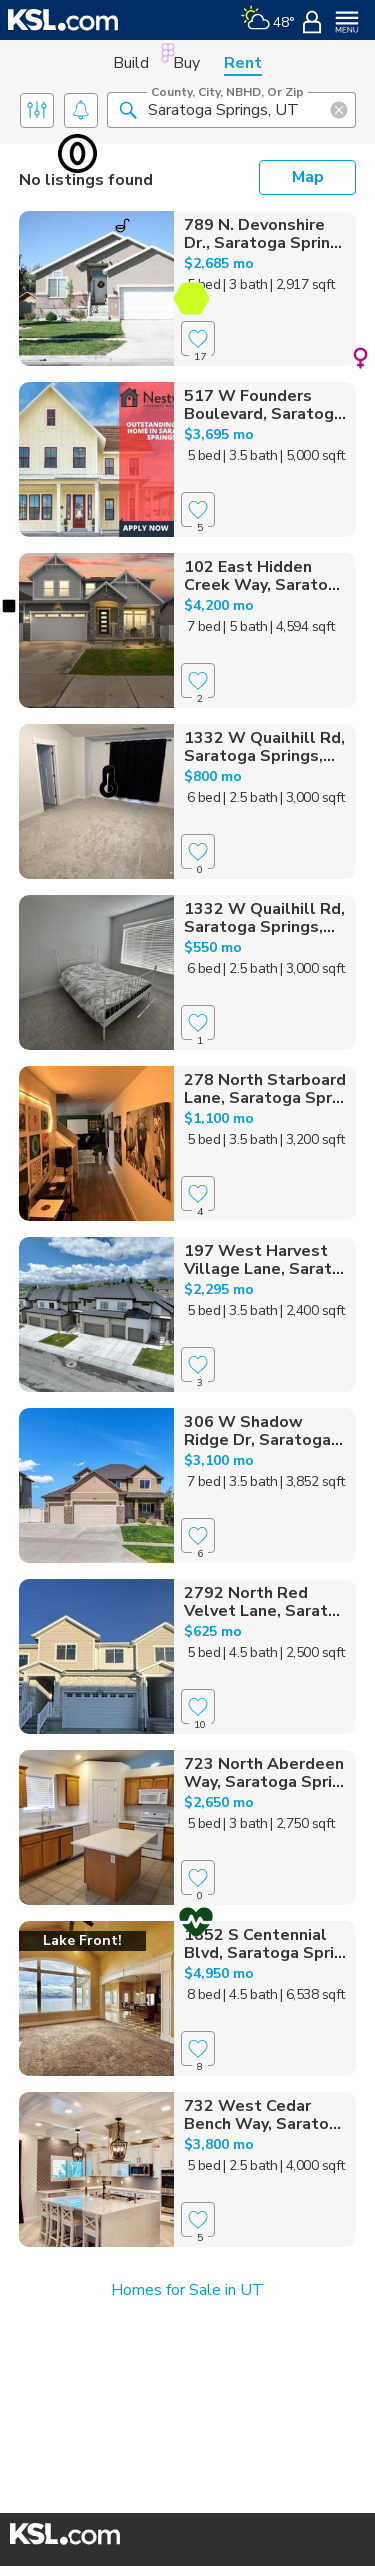  What do you see at coordinates (122, 225) in the screenshot?
I see `access cooking or recipe features` at bounding box center [122, 225].